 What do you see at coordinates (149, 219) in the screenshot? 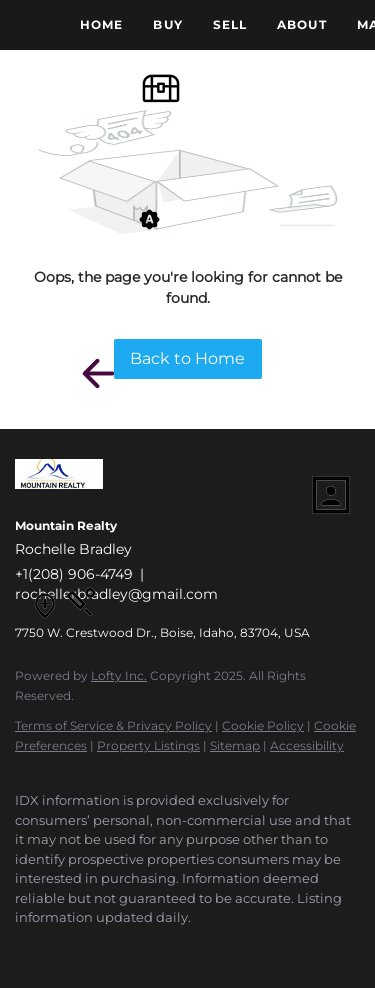
I see `enable automatic brightness adjustment` at bounding box center [149, 219].